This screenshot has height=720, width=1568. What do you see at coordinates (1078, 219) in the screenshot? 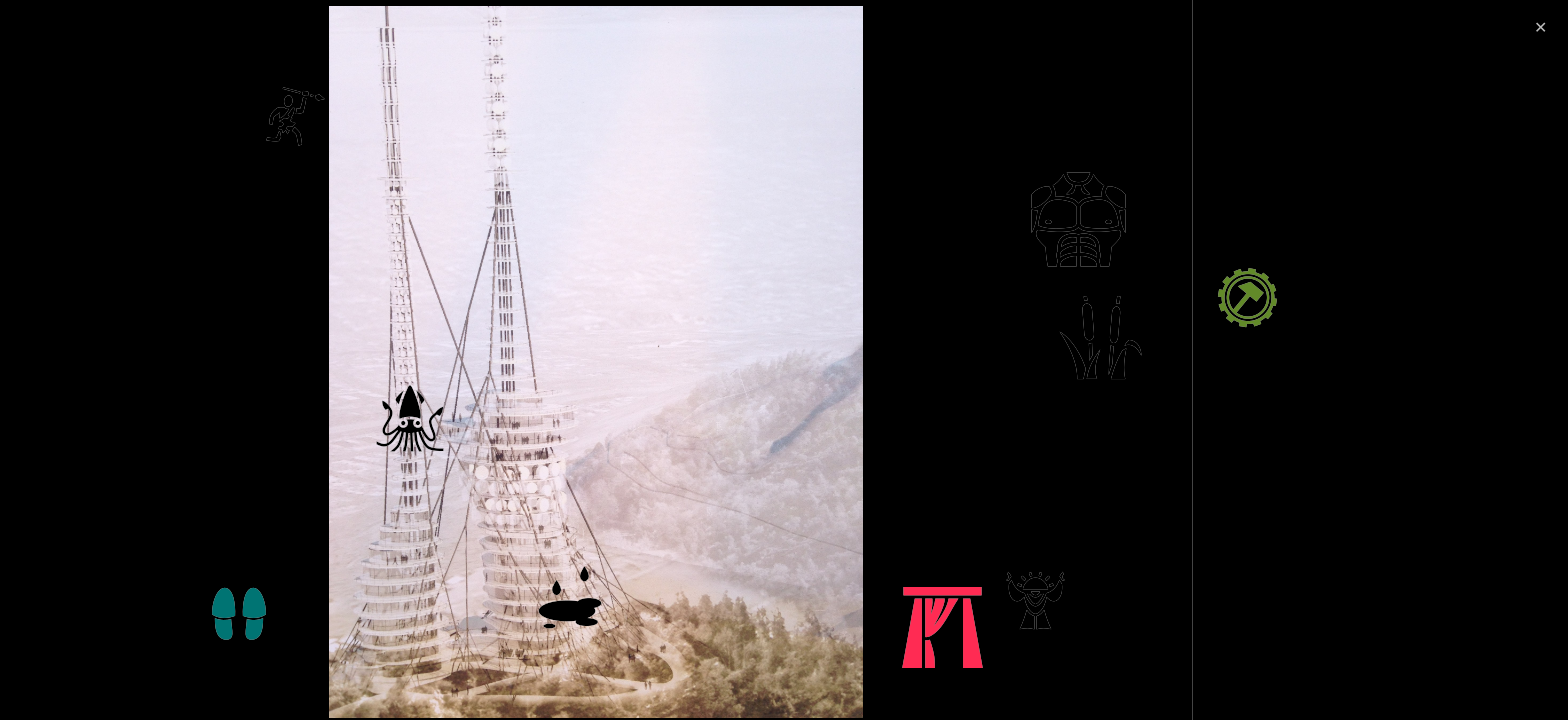
I see `view fitness or strength stats` at bounding box center [1078, 219].